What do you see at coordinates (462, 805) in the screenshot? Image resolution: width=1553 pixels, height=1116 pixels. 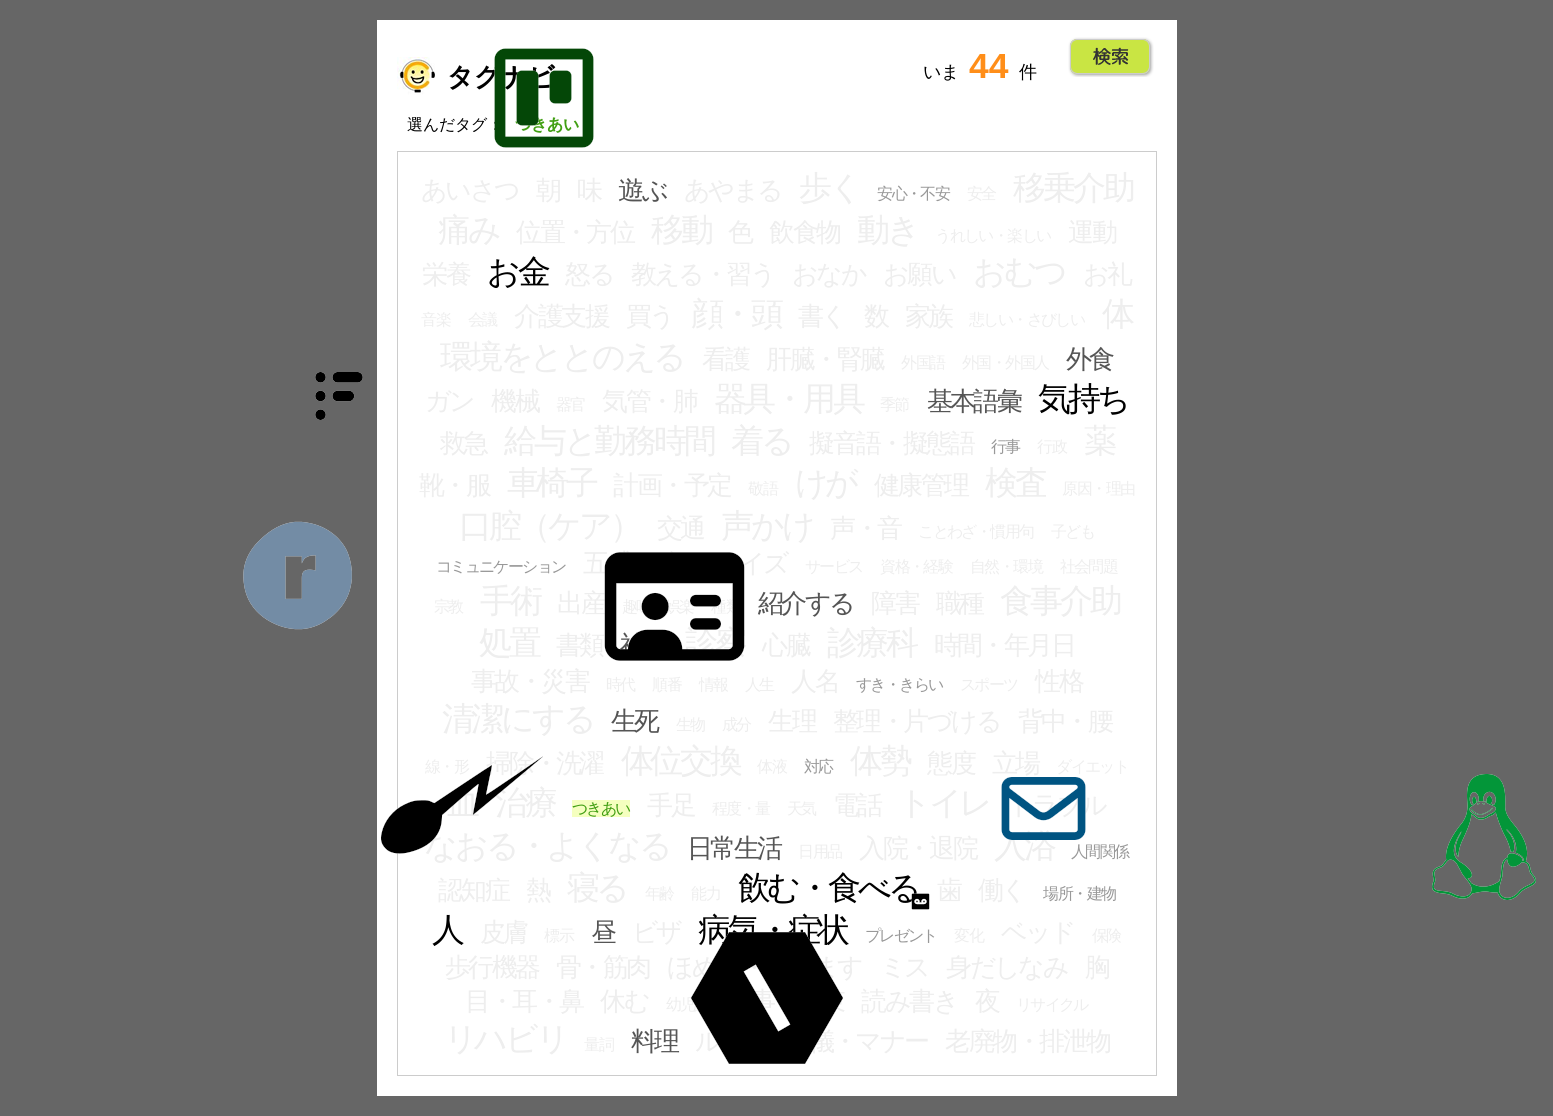 I see `gamescience company logo` at bounding box center [462, 805].